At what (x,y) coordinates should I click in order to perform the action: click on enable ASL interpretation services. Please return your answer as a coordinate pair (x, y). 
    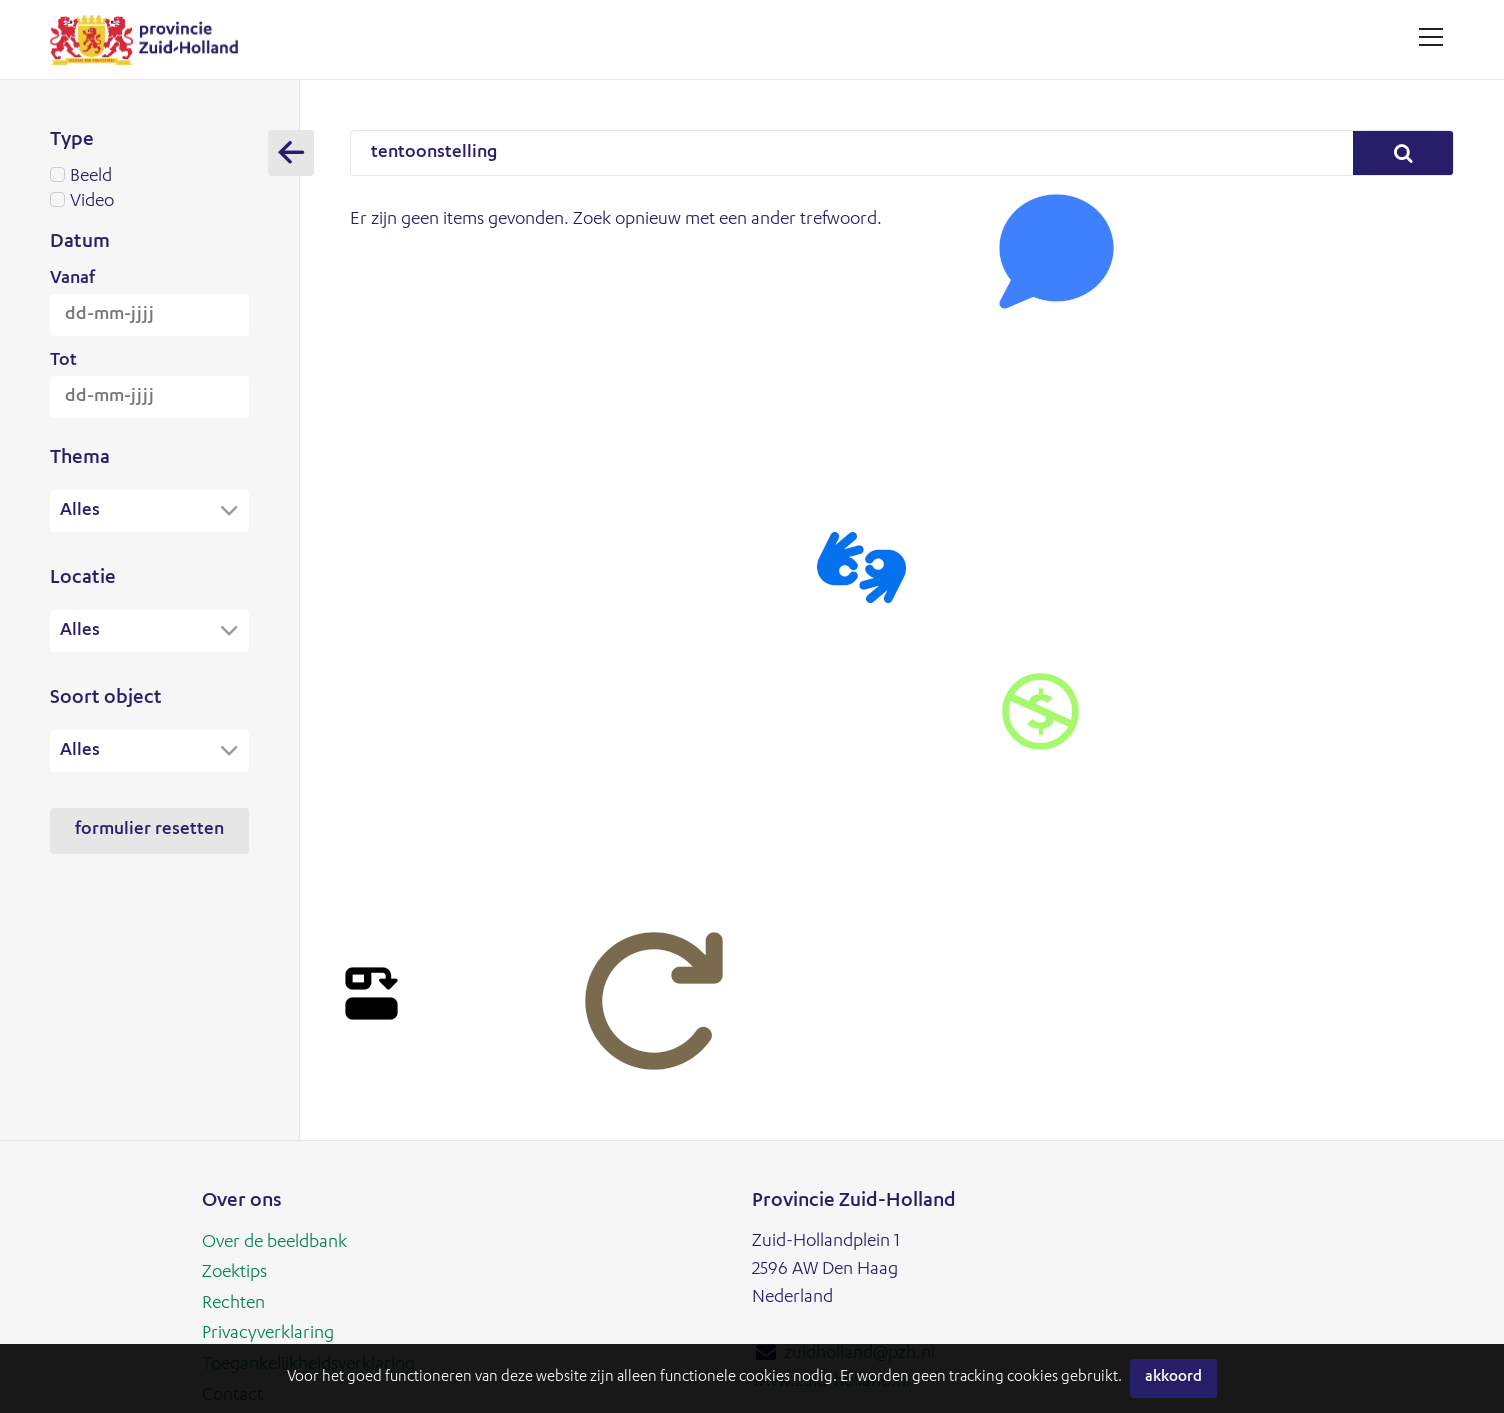
    Looking at the image, I should click on (861, 567).